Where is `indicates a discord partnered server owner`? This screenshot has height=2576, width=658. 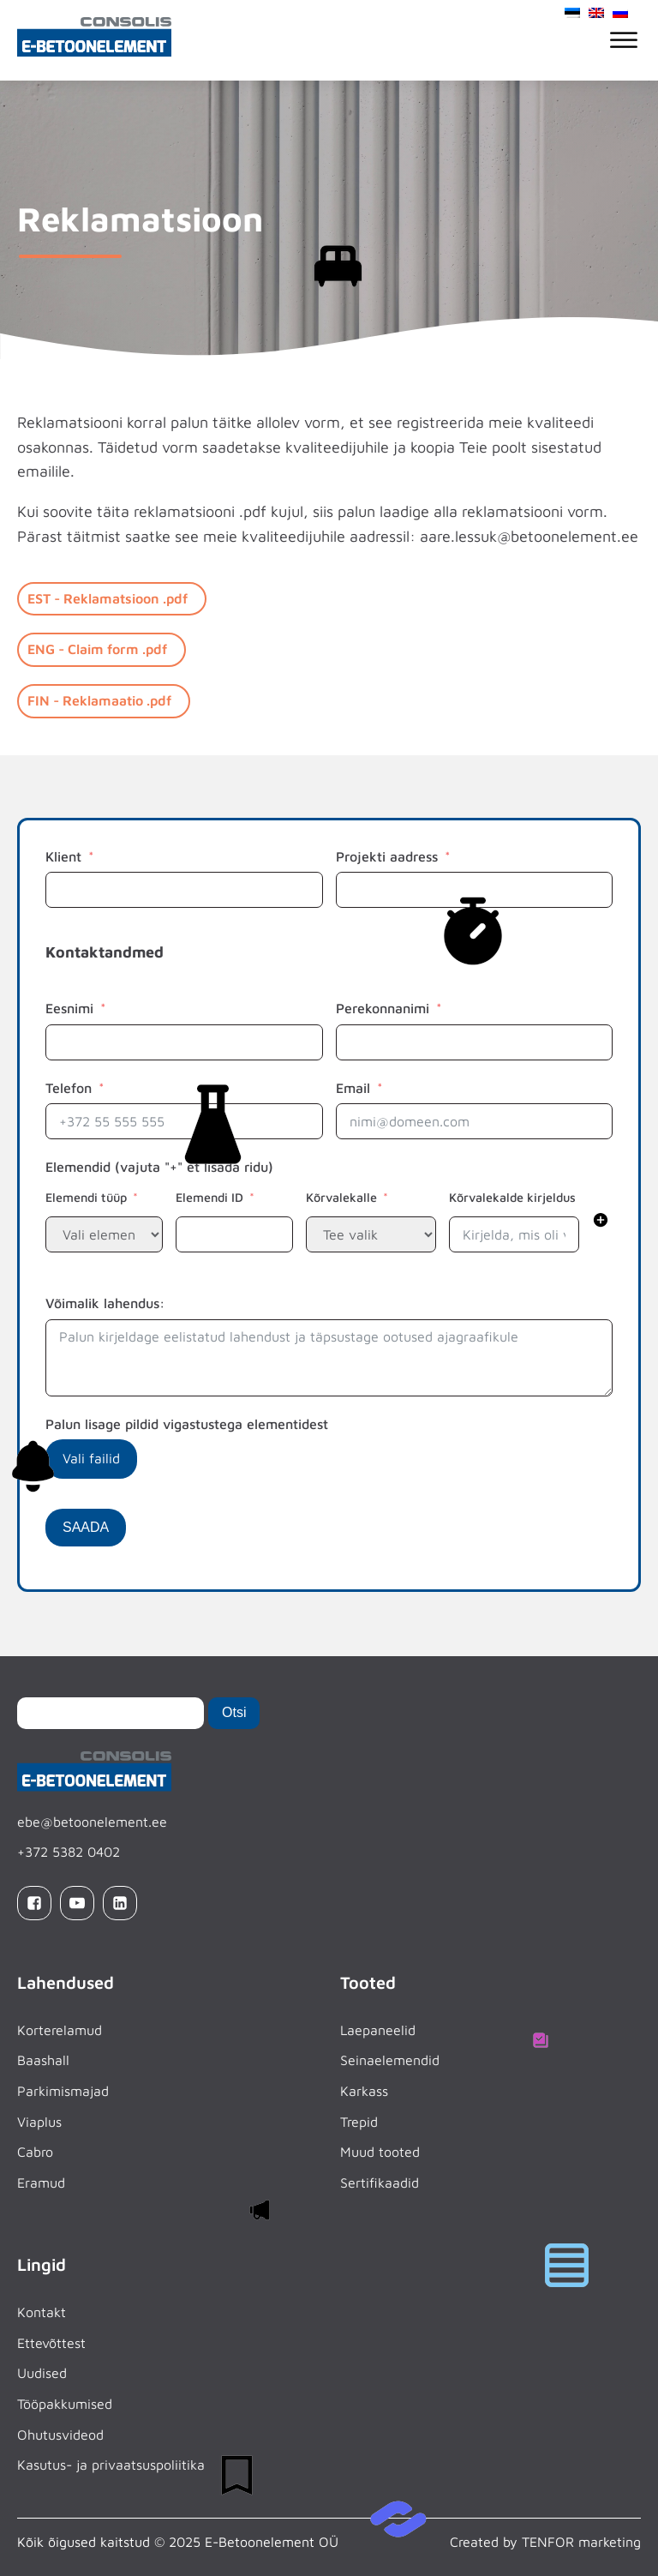
indicates a discord partnered server owner is located at coordinates (398, 2519).